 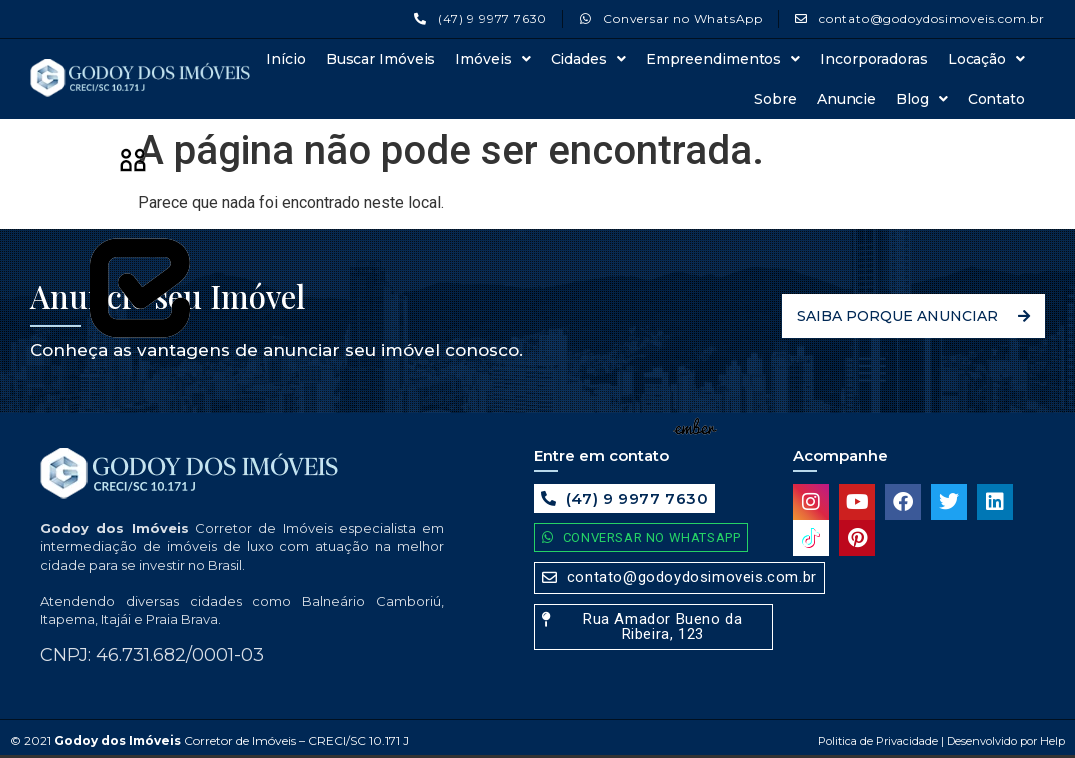 I want to click on ember.js framework logo, so click(x=695, y=430).